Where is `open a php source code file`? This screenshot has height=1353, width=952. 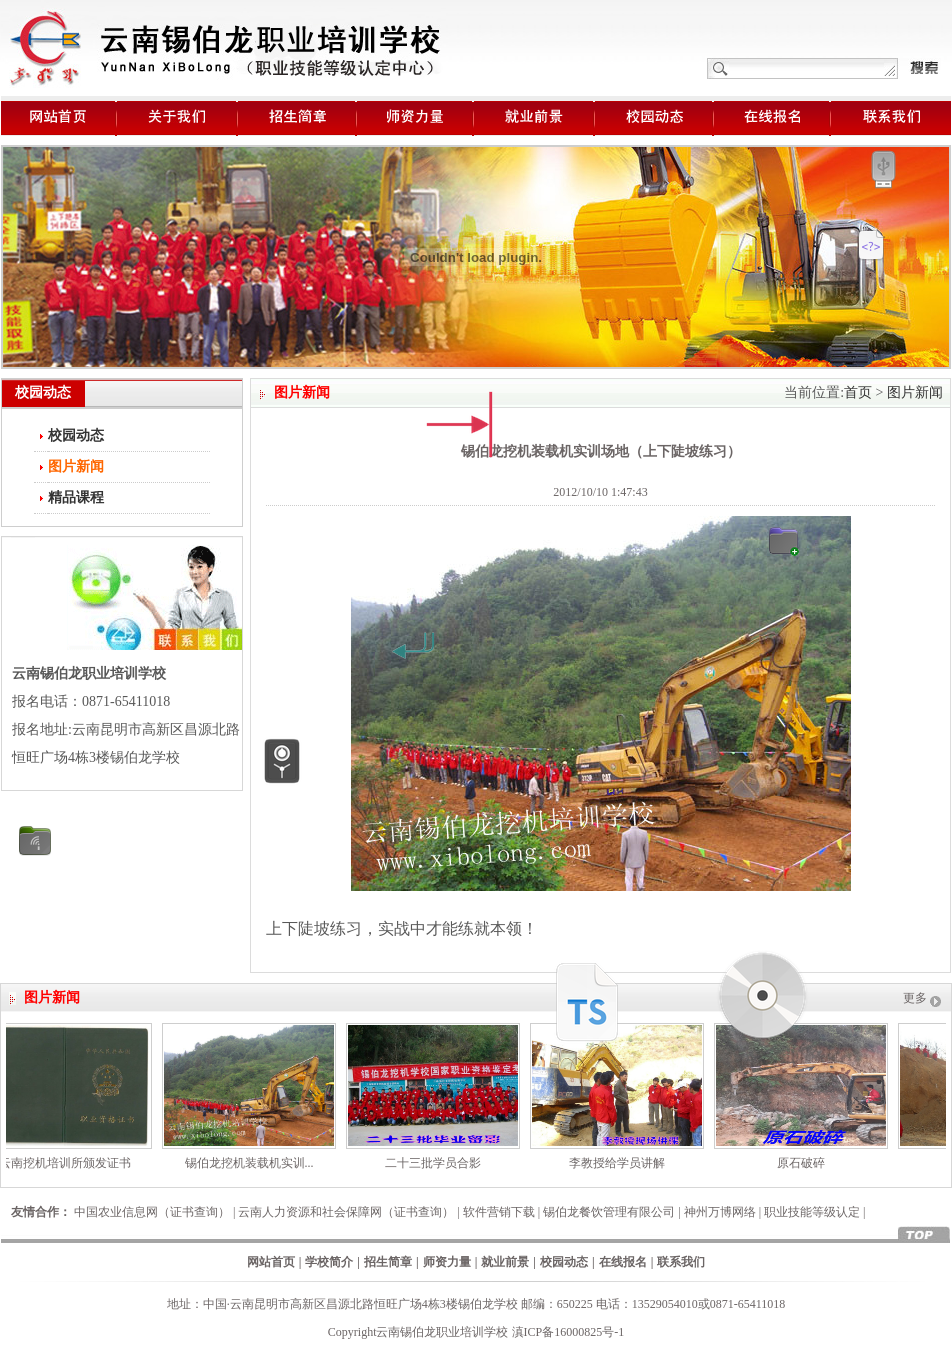
open a php source code file is located at coordinates (871, 245).